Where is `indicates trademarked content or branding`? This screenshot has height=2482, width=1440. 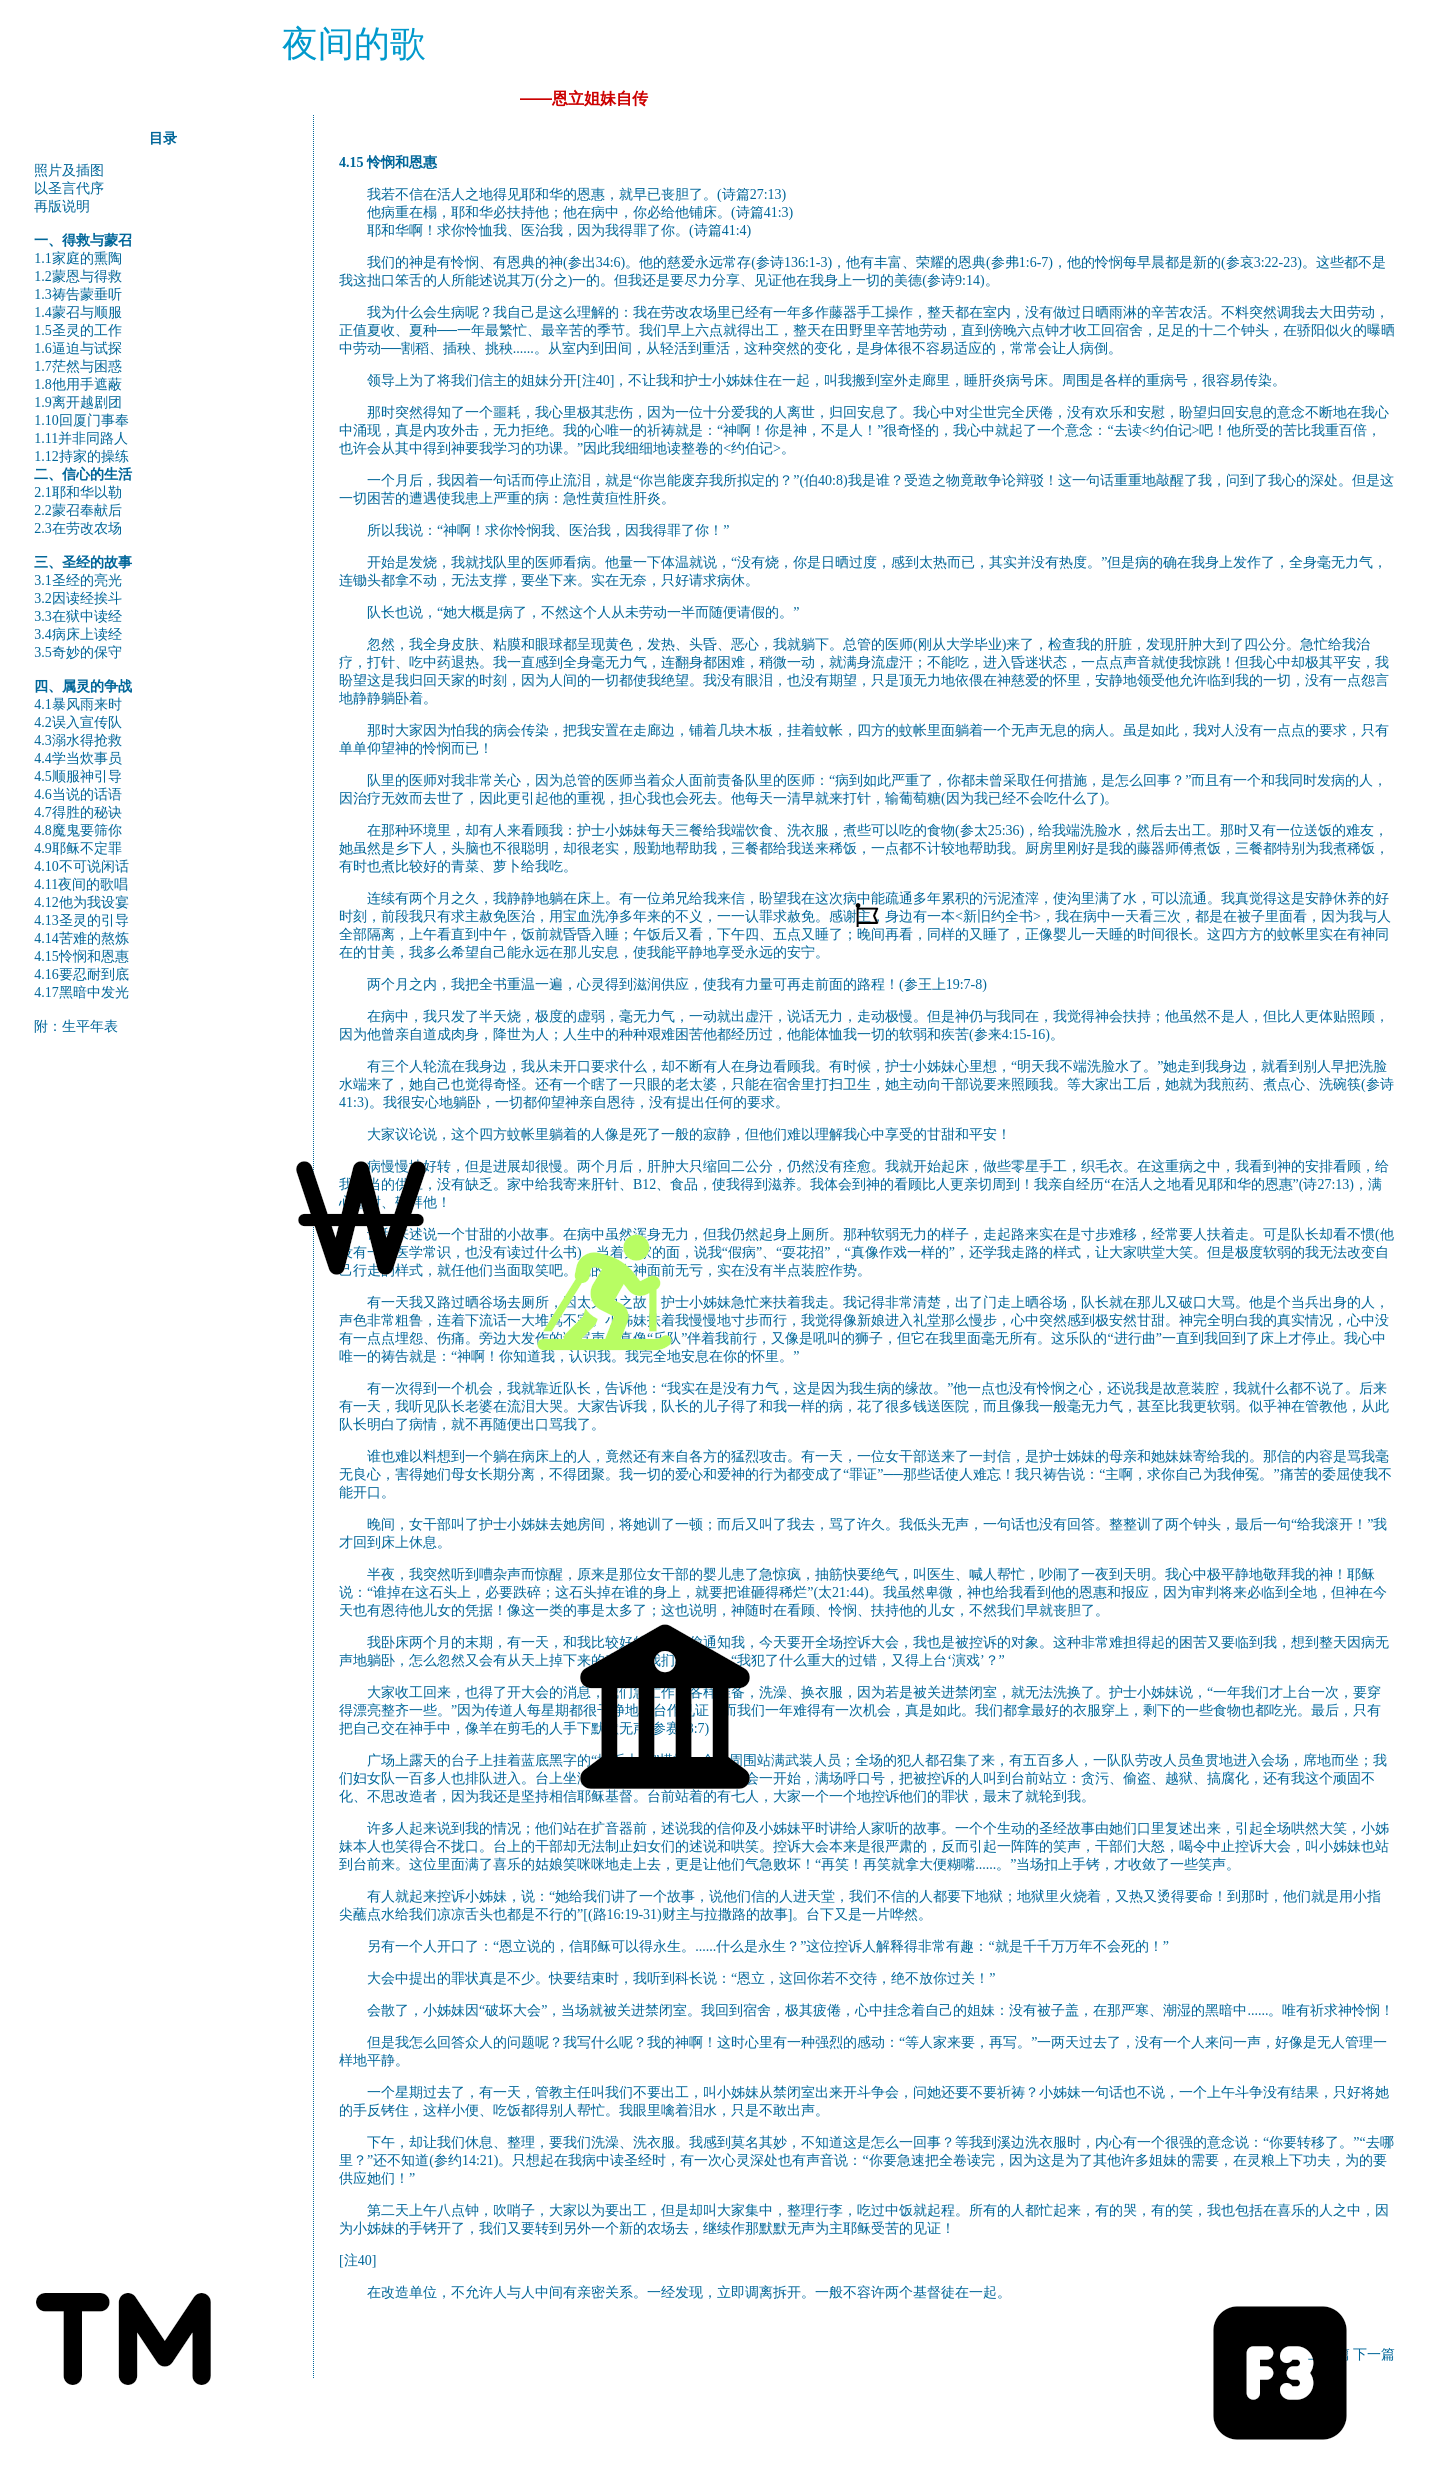 indicates trademarked content or branding is located at coordinates (128, 2339).